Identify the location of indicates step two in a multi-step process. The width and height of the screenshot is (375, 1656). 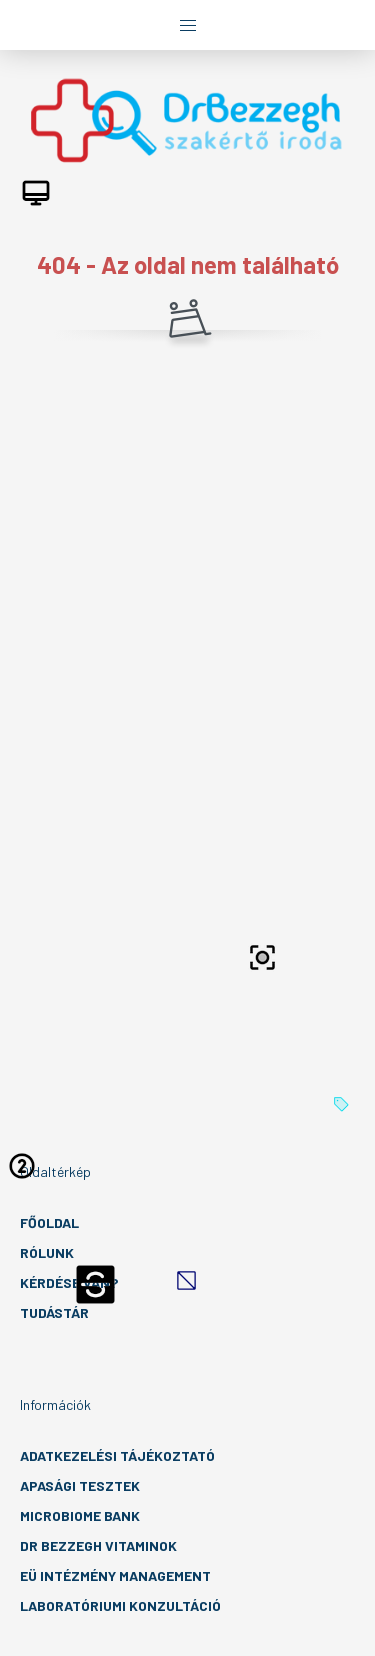
(22, 1166).